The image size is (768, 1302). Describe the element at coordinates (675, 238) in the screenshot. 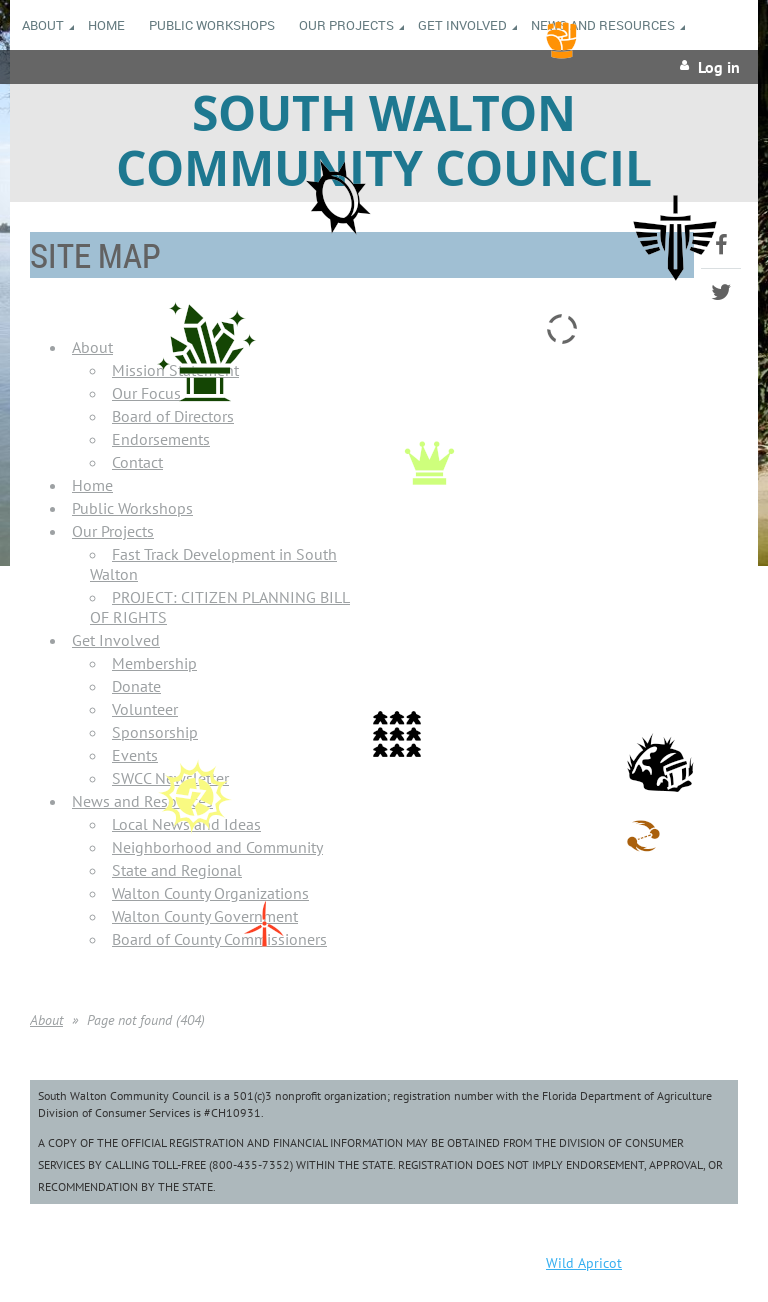

I see `equip or select a weapon in a game inventory` at that location.